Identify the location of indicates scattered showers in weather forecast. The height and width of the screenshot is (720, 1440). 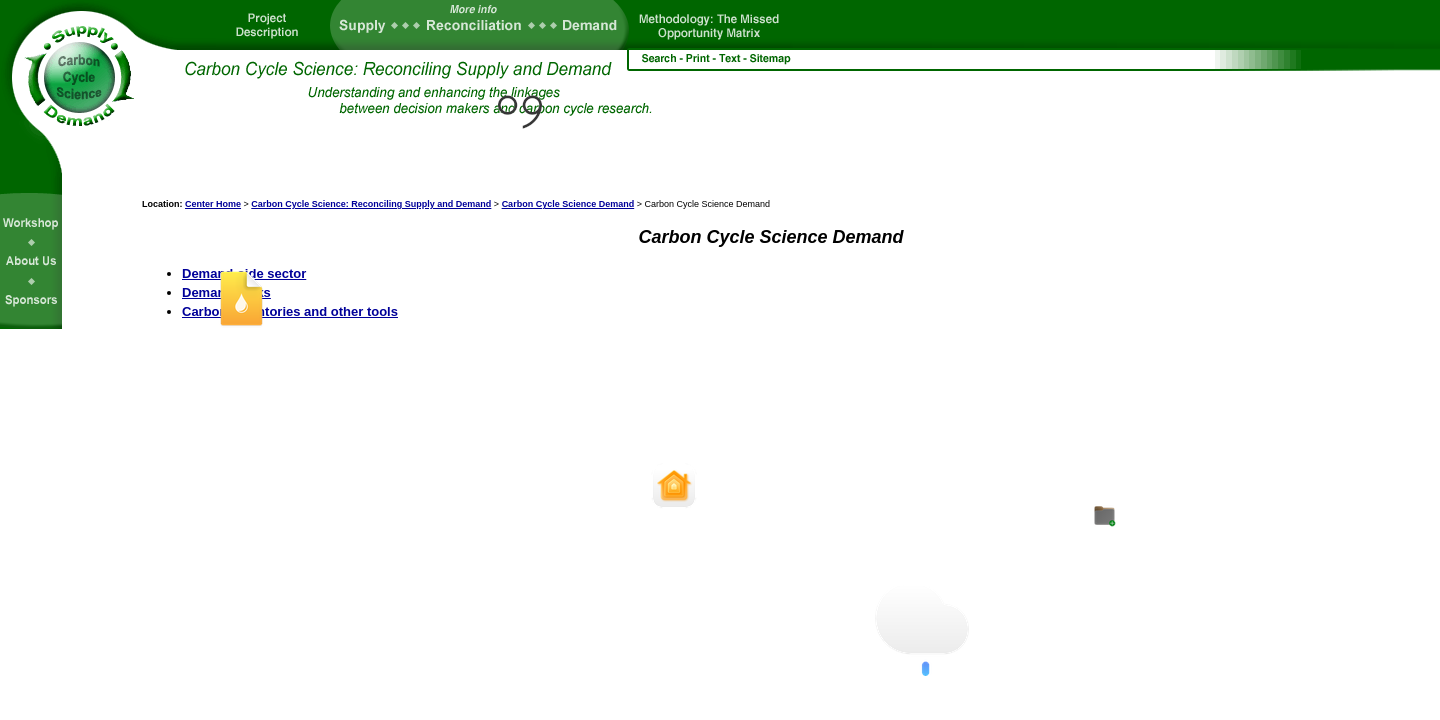
(922, 629).